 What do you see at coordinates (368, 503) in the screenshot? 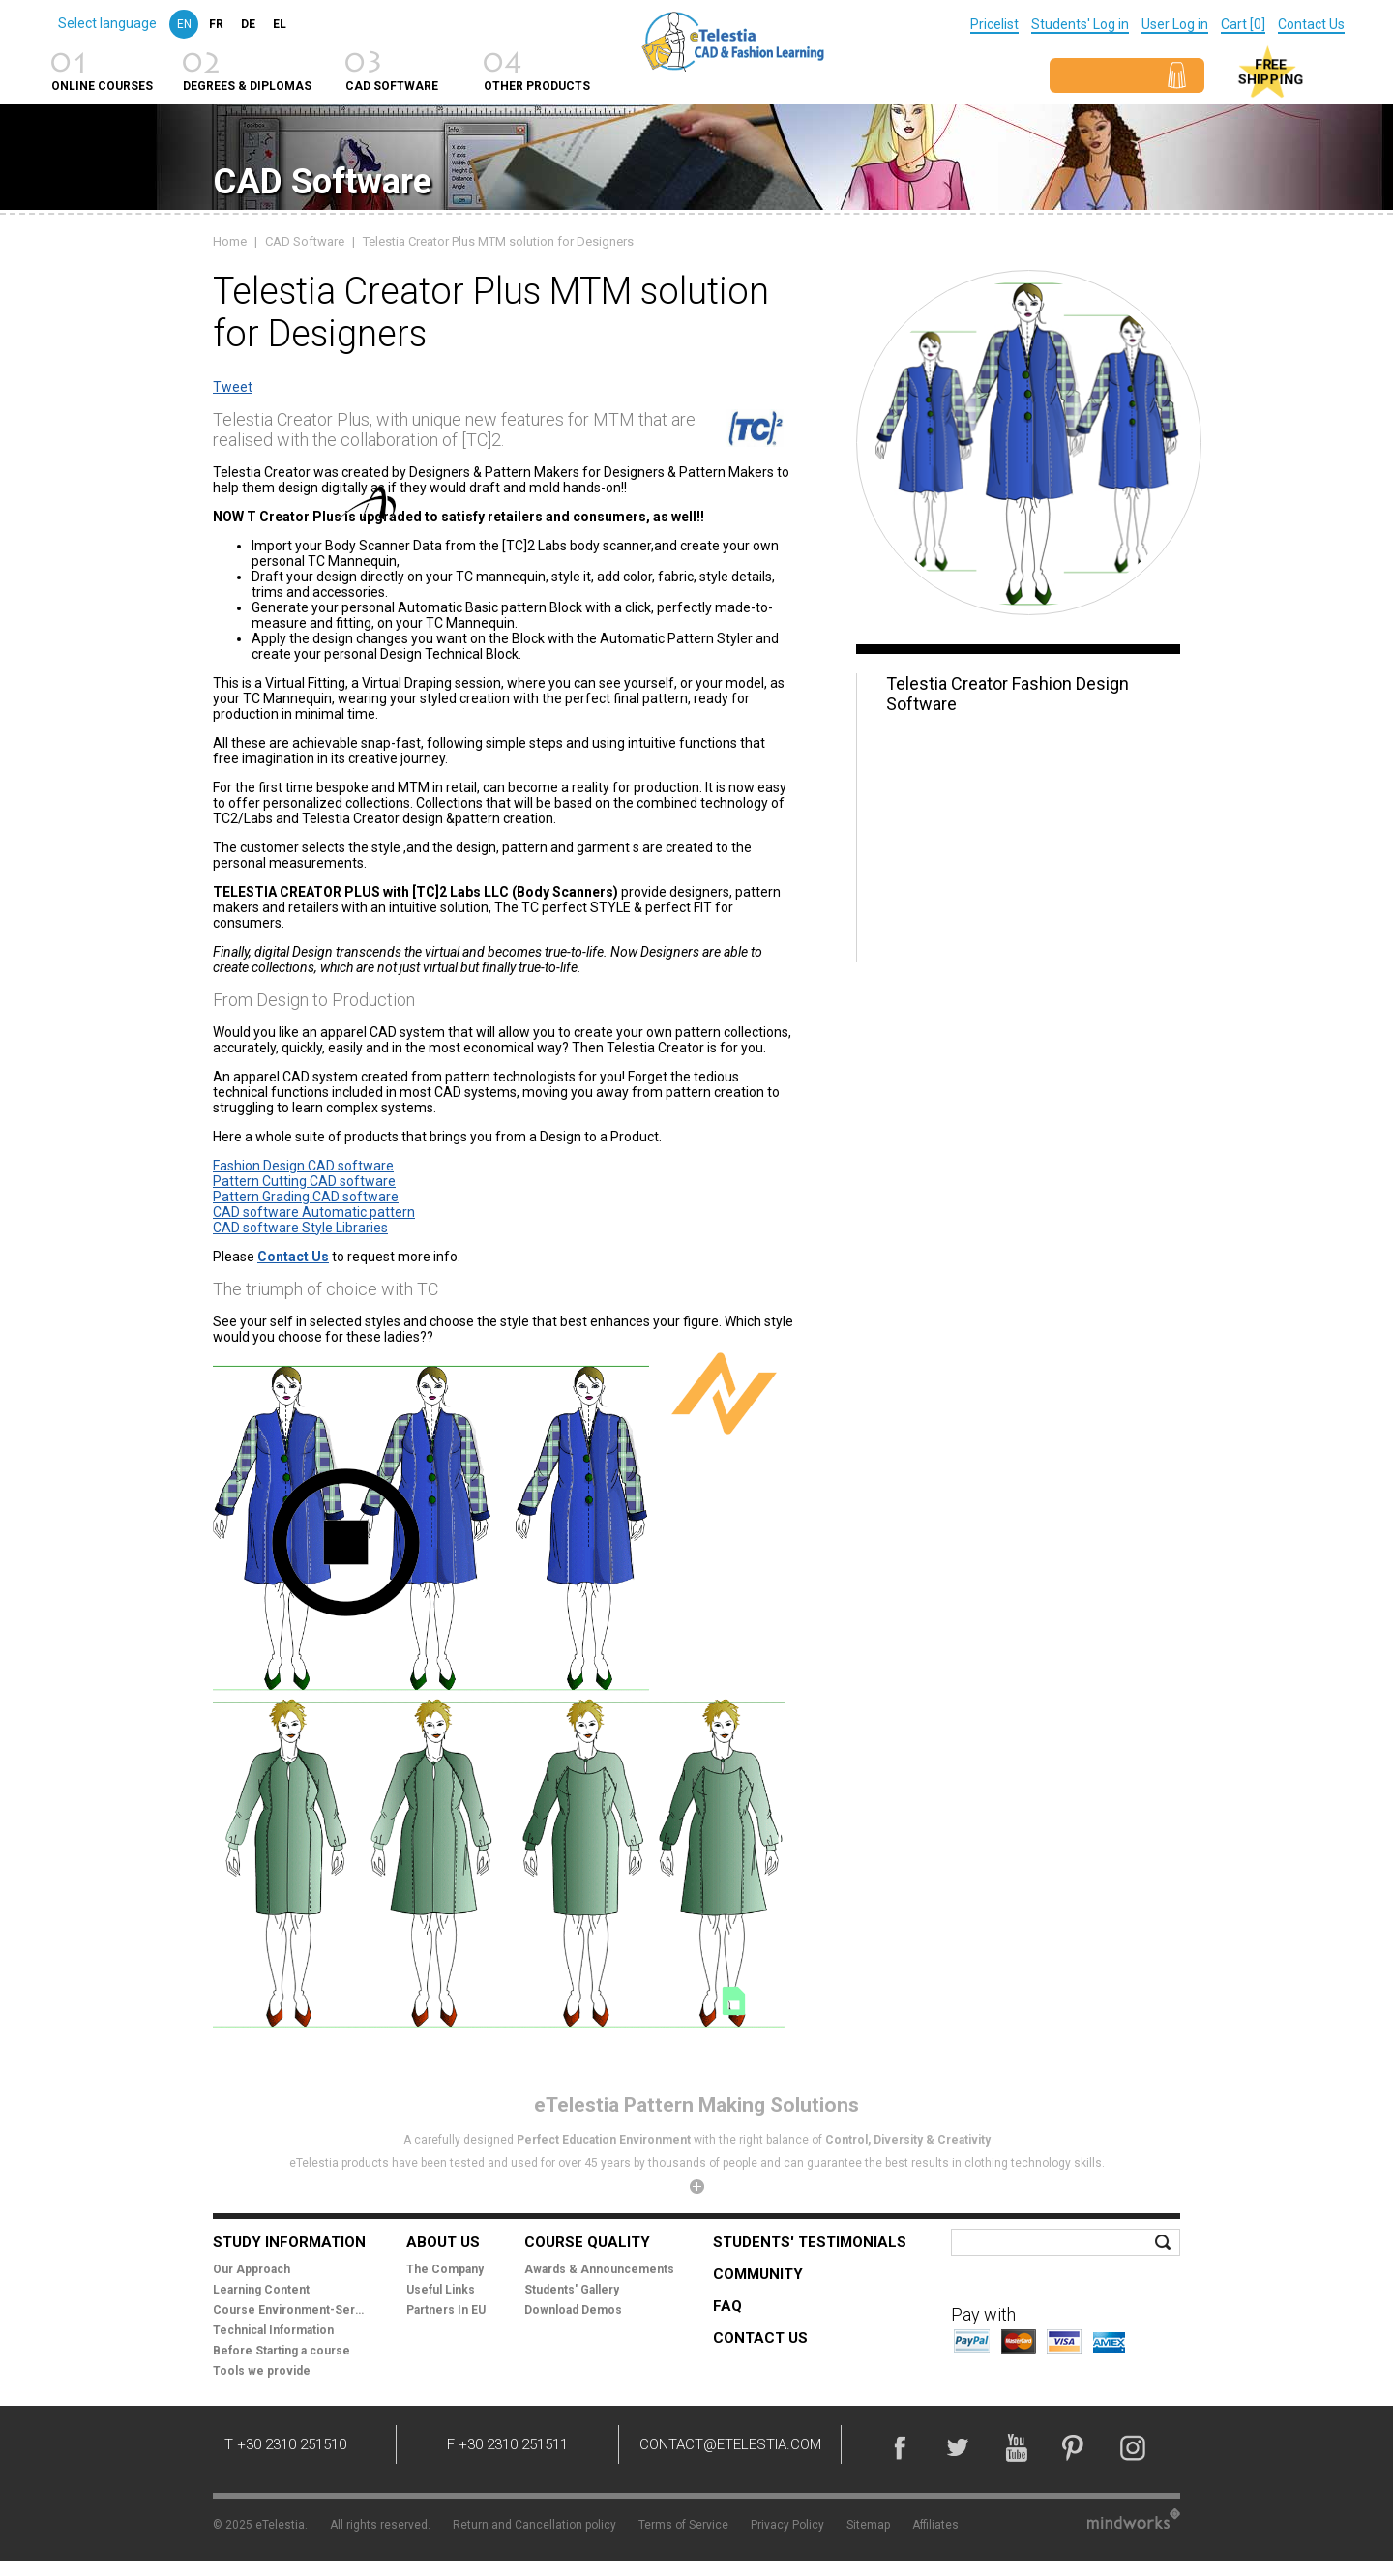
I see `elavon payment services logo` at bounding box center [368, 503].